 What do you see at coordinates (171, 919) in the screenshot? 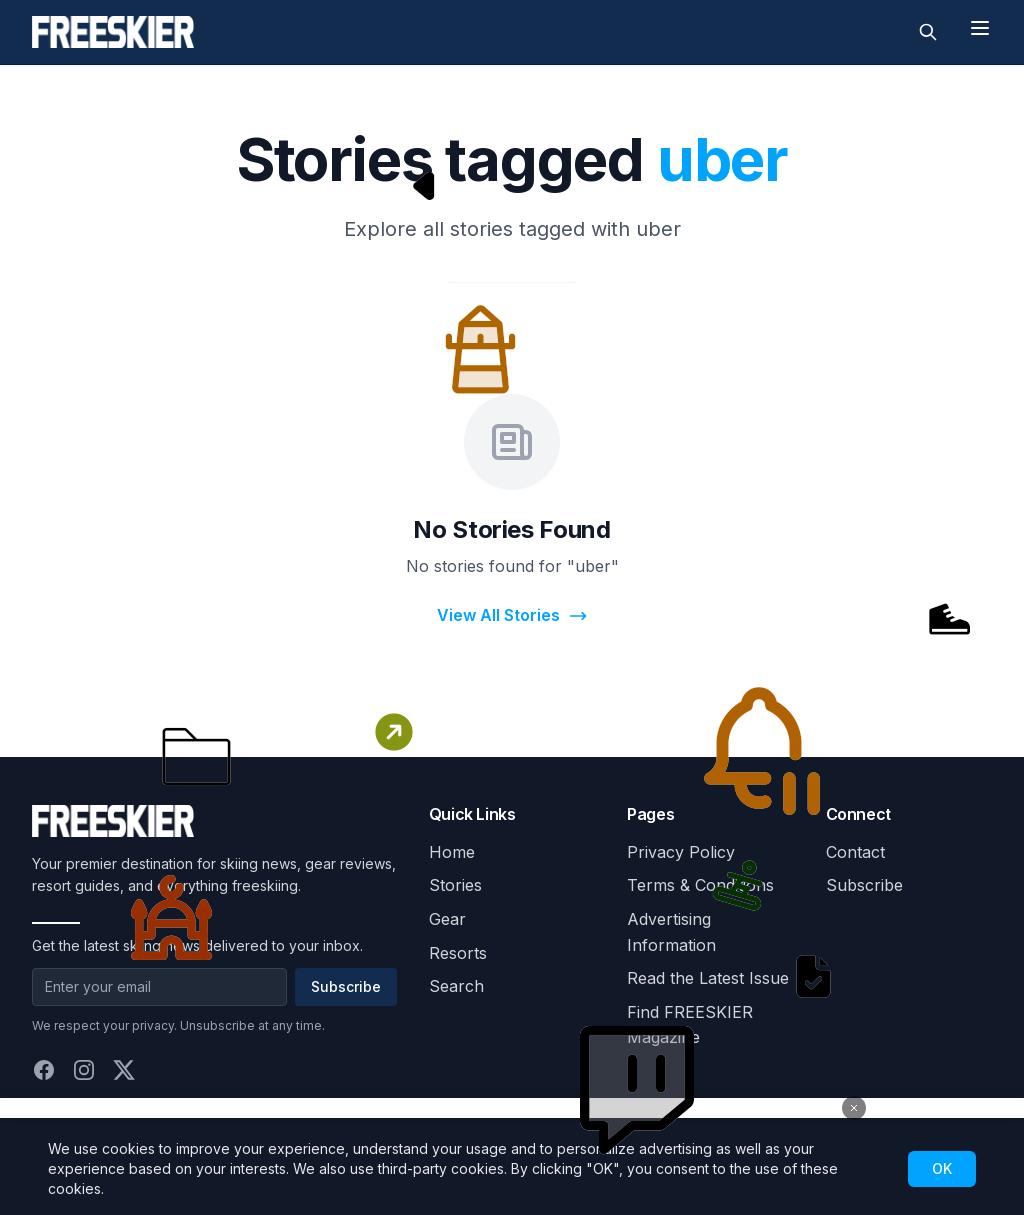
I see `indicates a mosque or islamic place of worship` at bounding box center [171, 919].